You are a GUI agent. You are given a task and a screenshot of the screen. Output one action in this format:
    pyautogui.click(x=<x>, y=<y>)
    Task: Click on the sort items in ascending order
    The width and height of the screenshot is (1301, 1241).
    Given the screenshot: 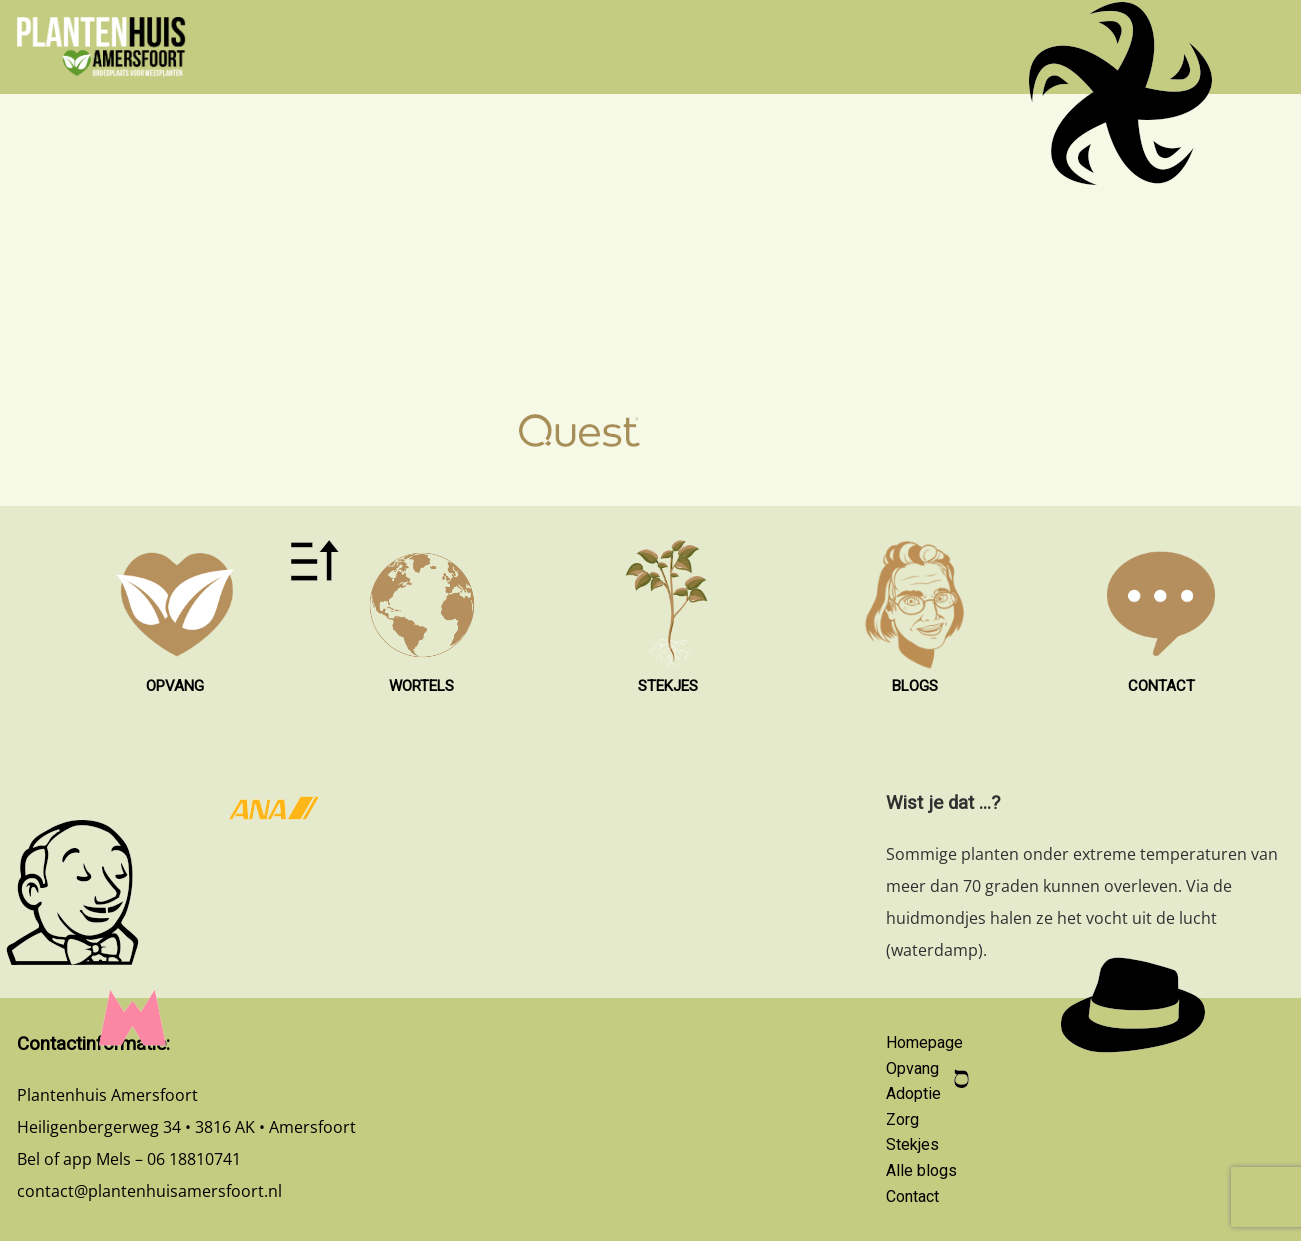 What is the action you would take?
    pyautogui.click(x=312, y=561)
    